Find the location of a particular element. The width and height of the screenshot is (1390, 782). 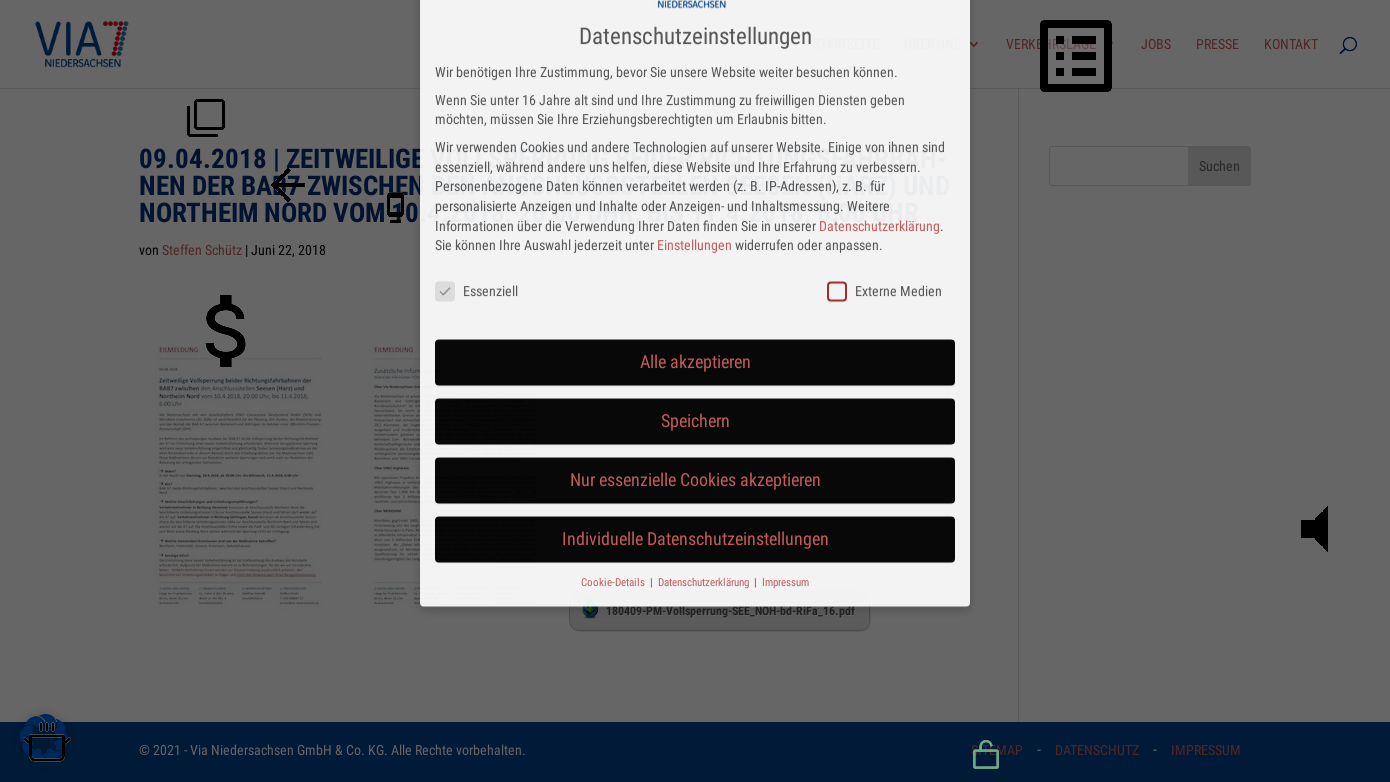

unlock or access secured content is located at coordinates (986, 756).